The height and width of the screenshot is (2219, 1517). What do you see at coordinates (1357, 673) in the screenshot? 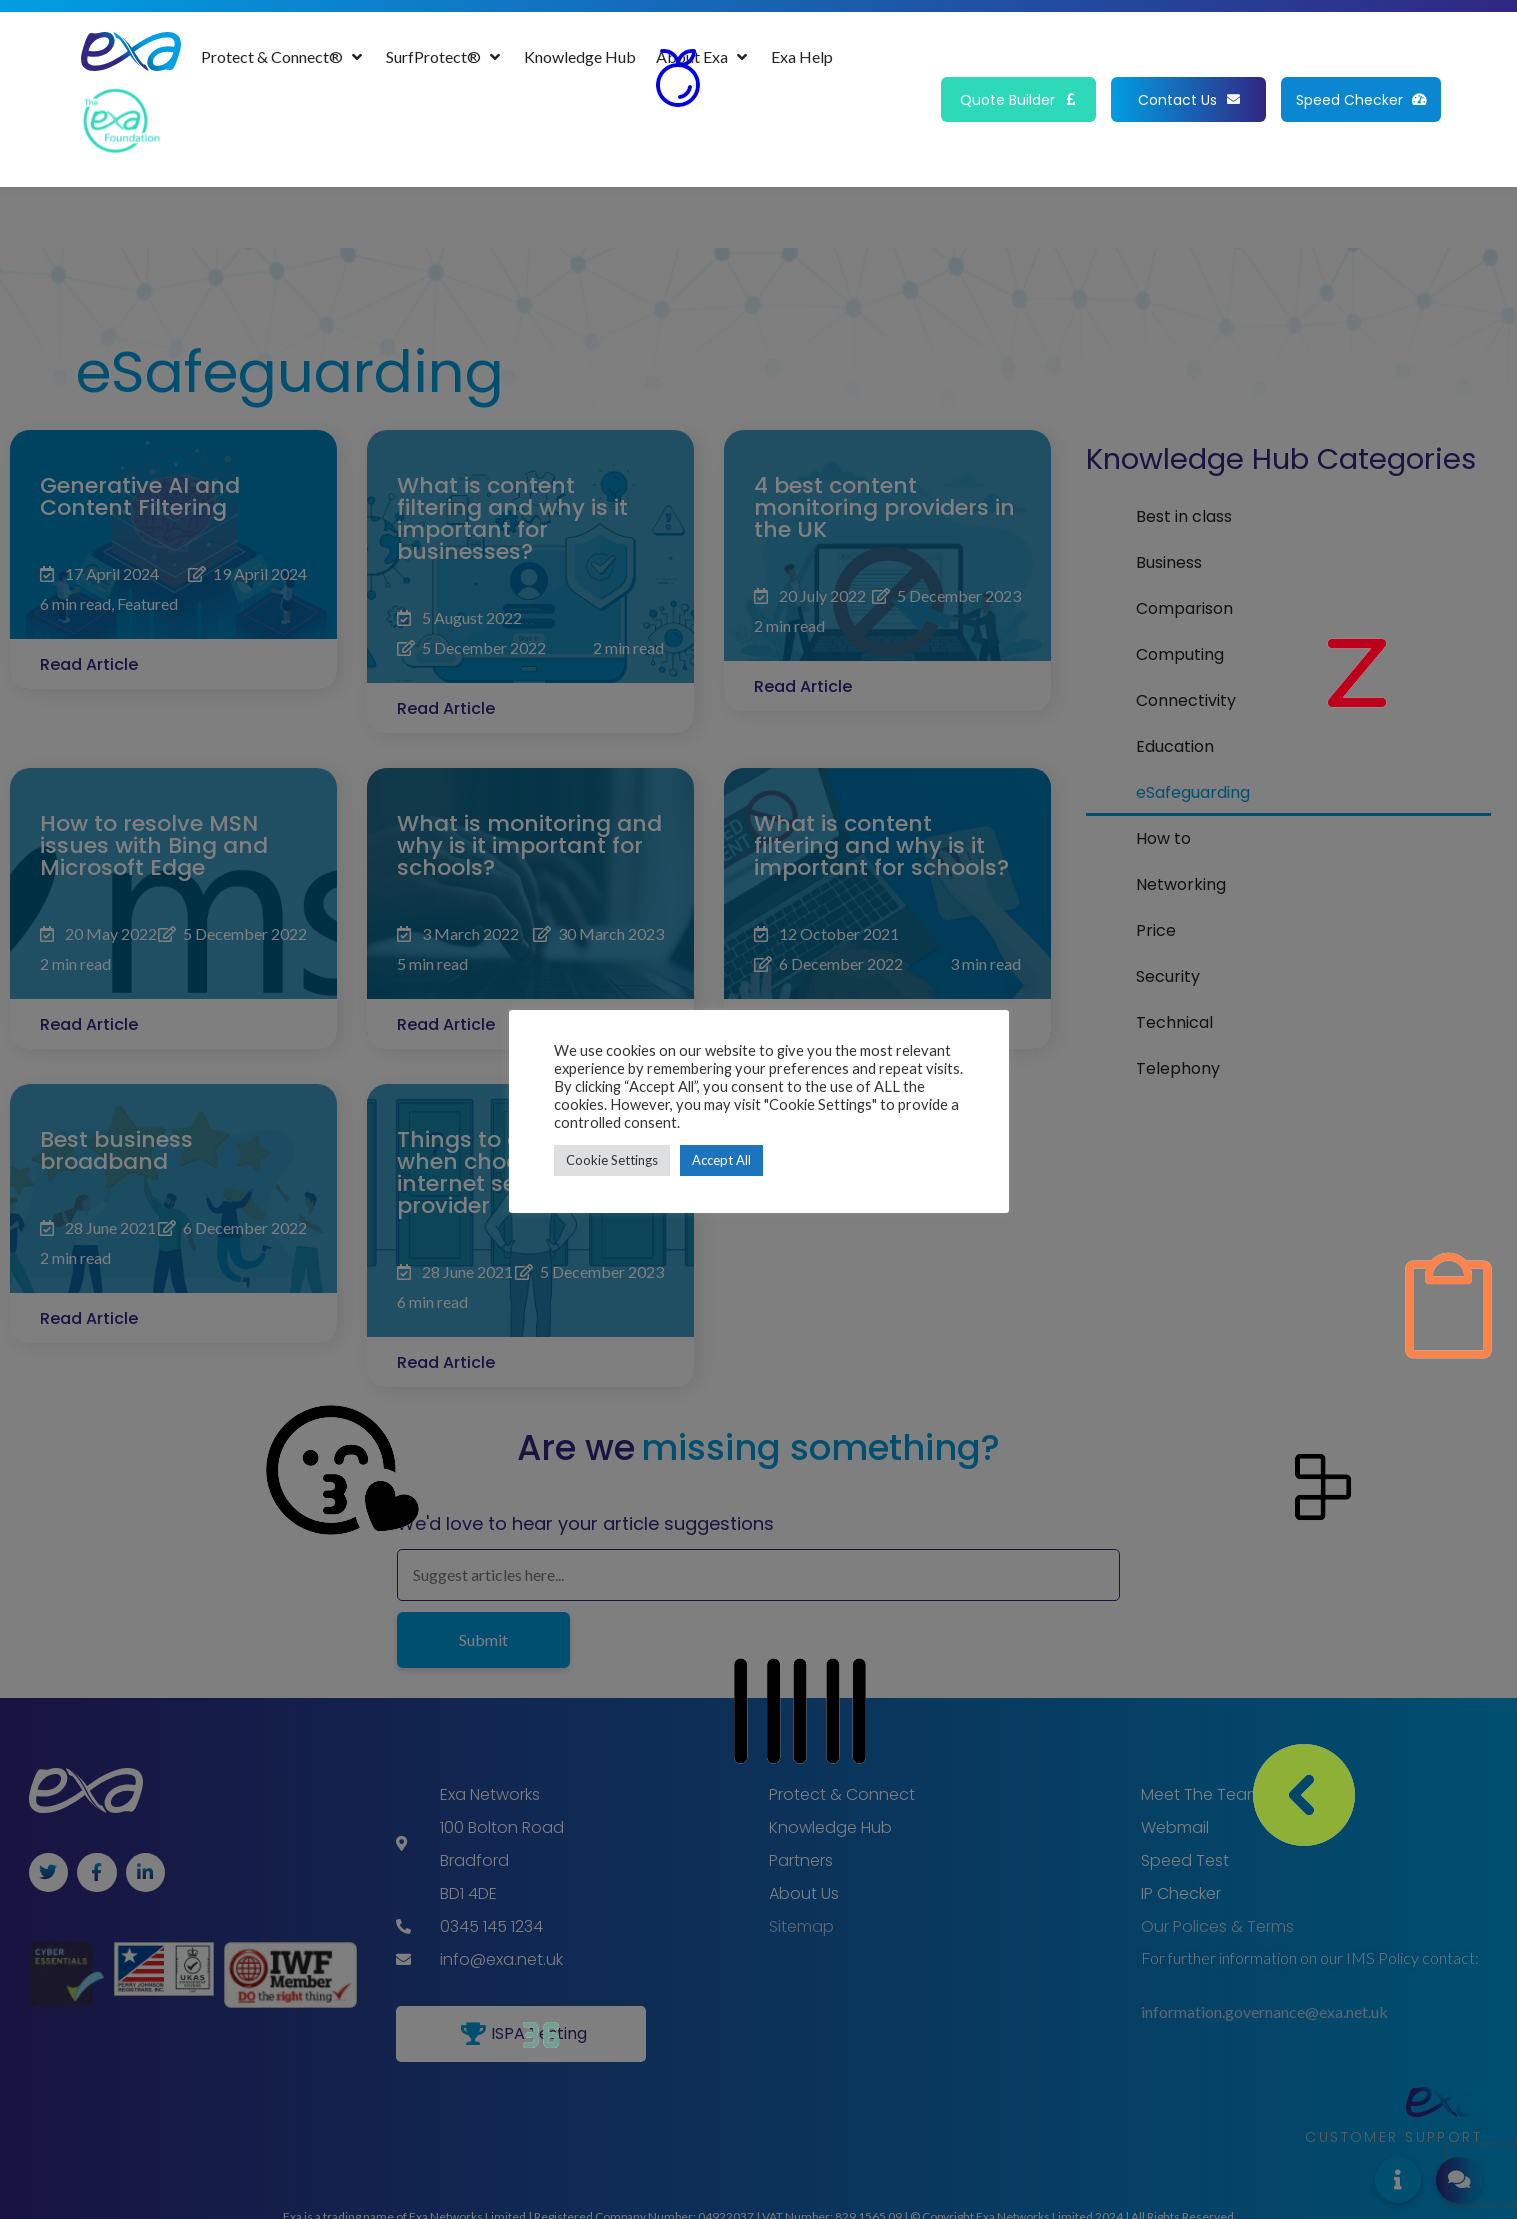
I see `indicates items starting with the letter Z in an alphabetical list` at bounding box center [1357, 673].